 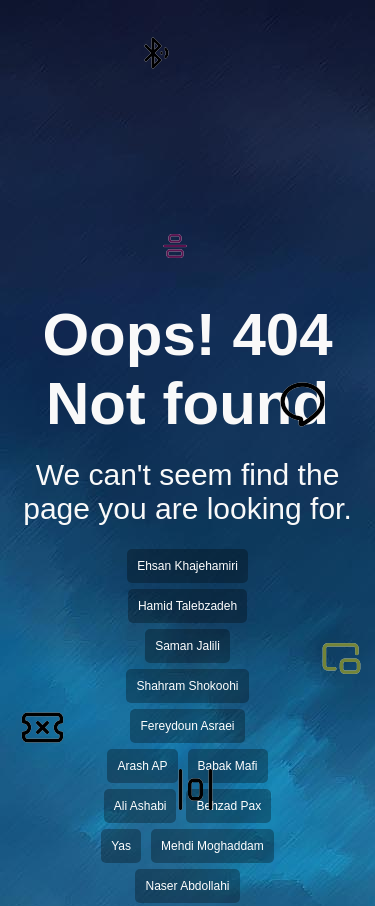 What do you see at coordinates (195, 789) in the screenshot?
I see `distribute objects with equal spacing horizontally` at bounding box center [195, 789].